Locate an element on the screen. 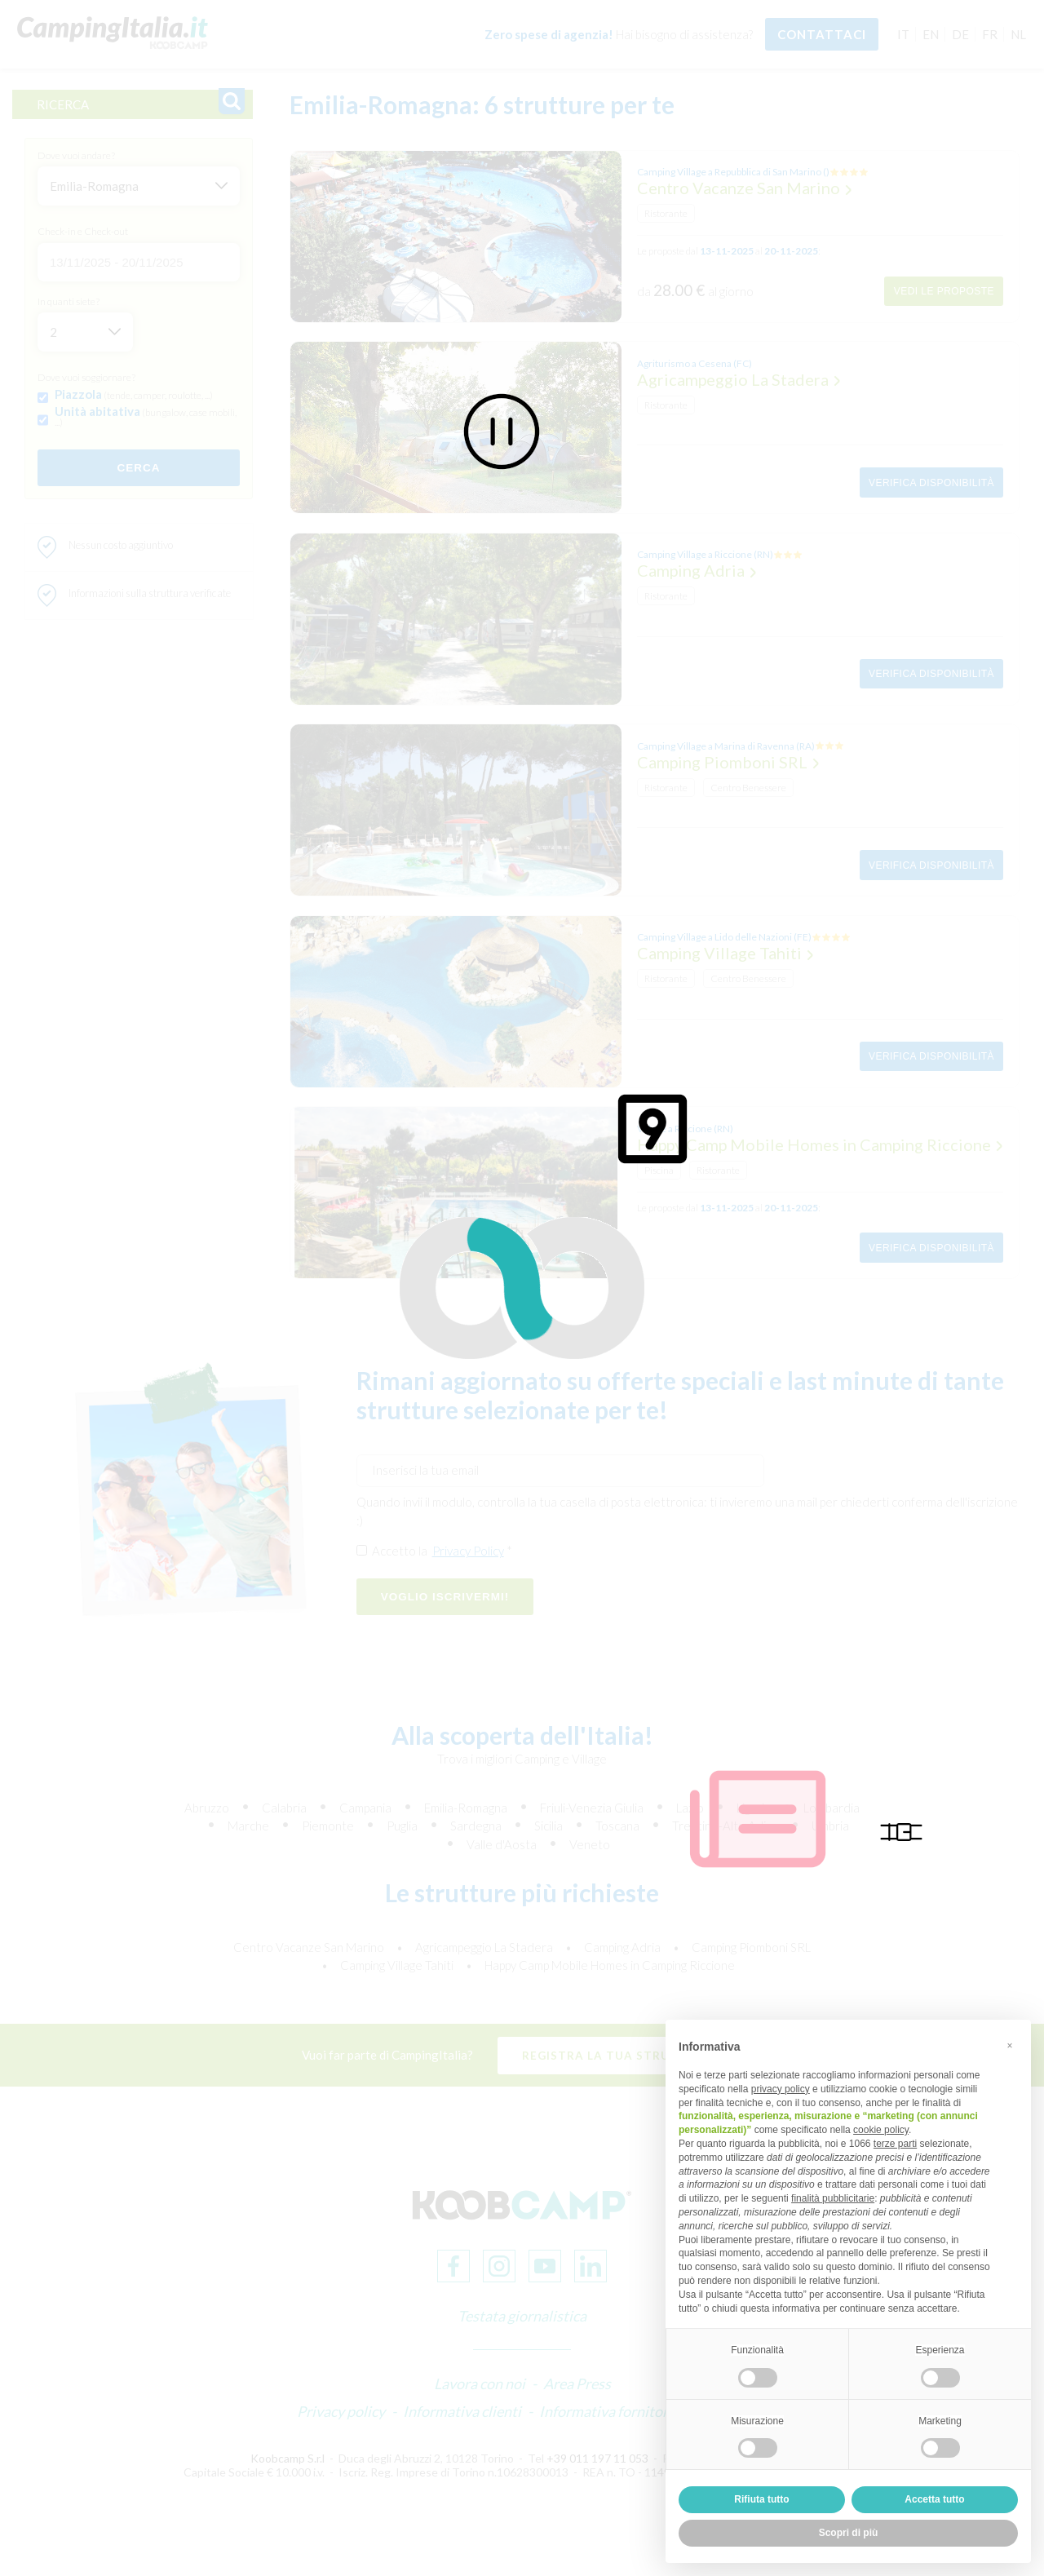 The height and width of the screenshot is (2576, 1044). adjust belt or strap settings is located at coordinates (901, 1832).